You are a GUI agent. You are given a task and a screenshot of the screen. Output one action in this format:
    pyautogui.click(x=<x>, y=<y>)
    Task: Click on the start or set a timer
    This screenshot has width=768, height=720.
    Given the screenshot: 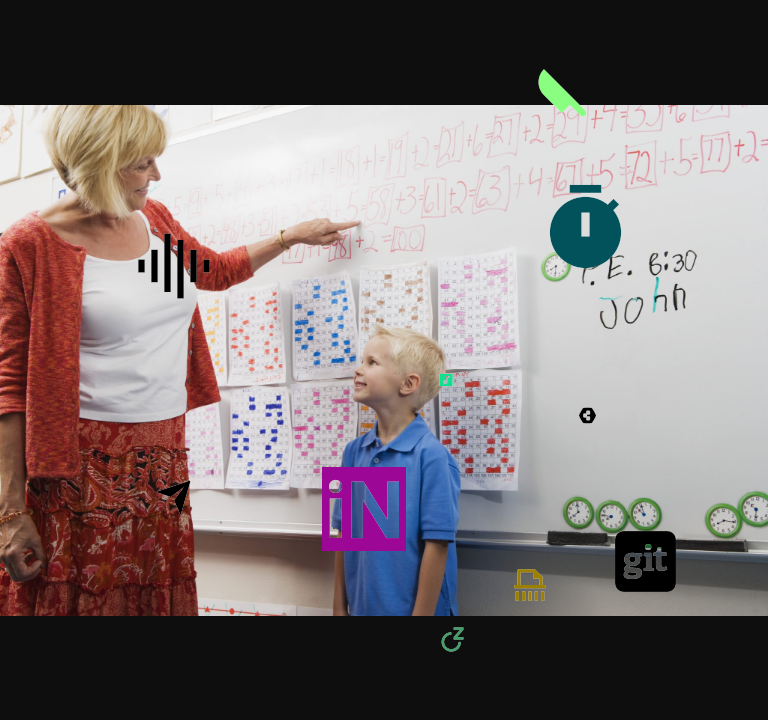 What is the action you would take?
    pyautogui.click(x=585, y=228)
    